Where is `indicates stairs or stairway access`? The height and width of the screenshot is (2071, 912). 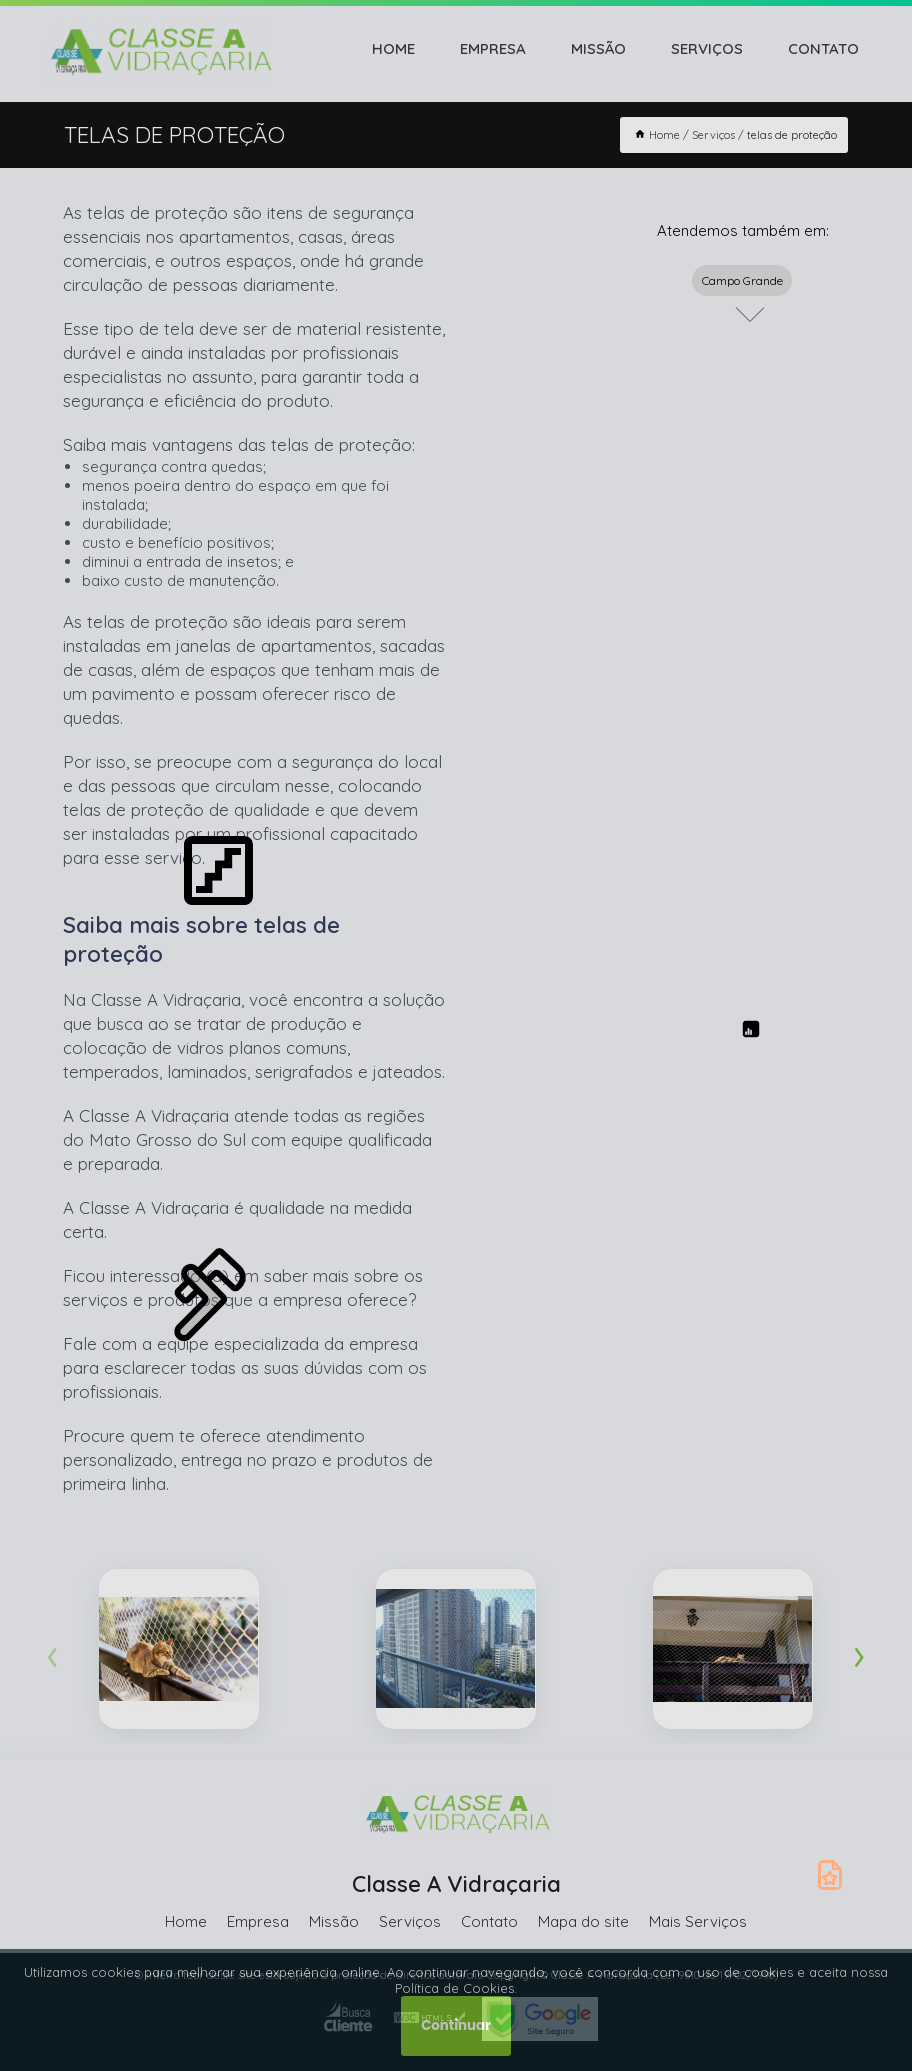
indicates stairs or stairway access is located at coordinates (218, 870).